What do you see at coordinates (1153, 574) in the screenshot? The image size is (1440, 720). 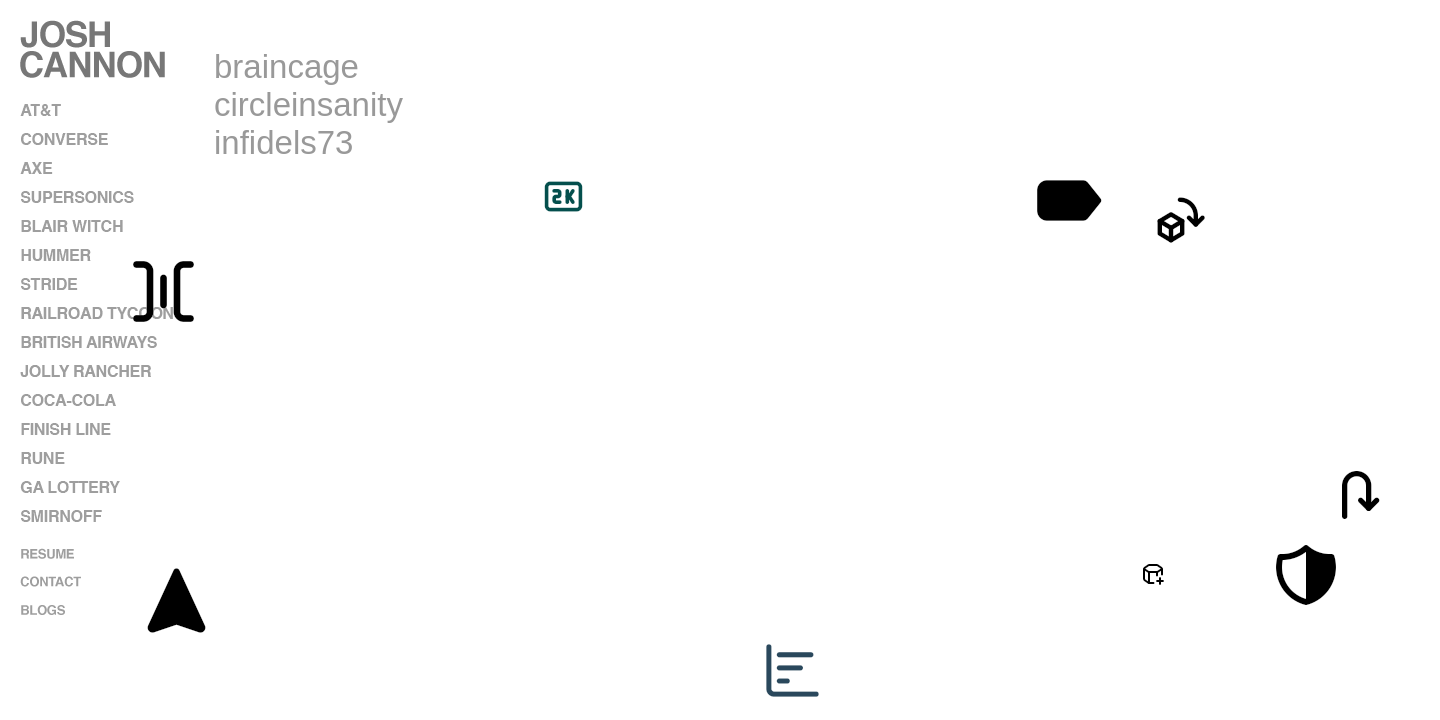 I see `add a new 3D object or shape` at bounding box center [1153, 574].